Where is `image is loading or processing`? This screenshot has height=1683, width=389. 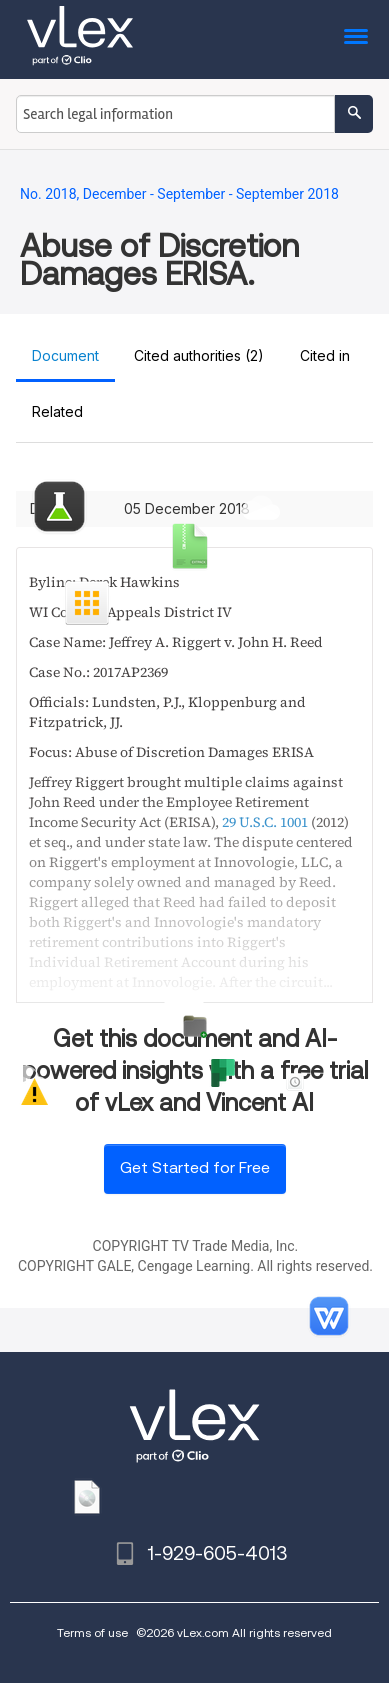
image is loading or processing is located at coordinates (295, 1082).